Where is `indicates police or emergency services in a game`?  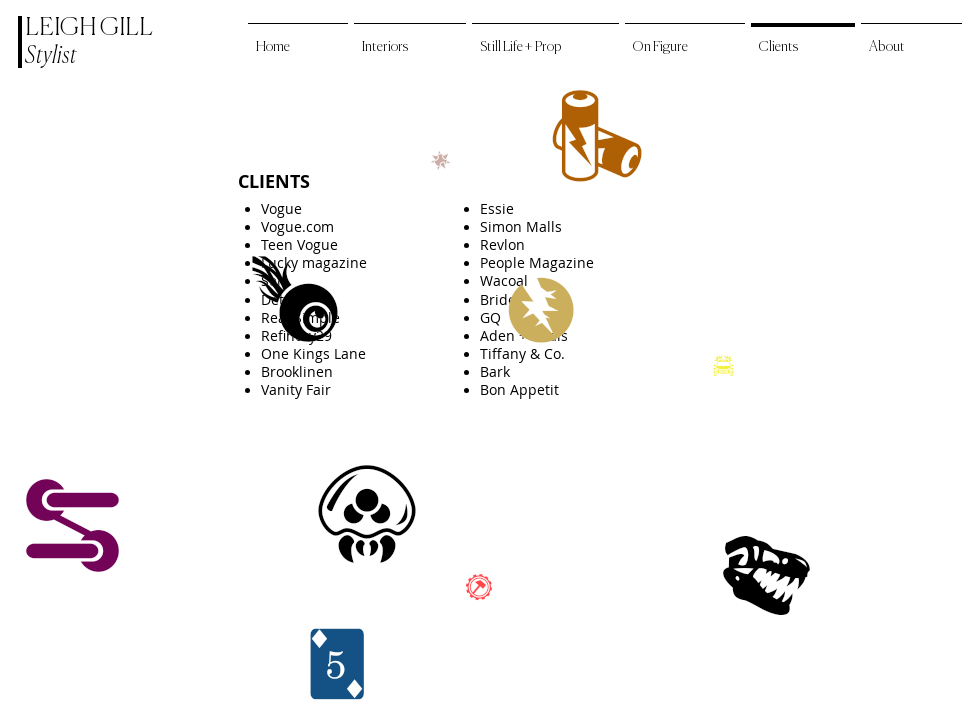
indicates police or emergency services in a game is located at coordinates (723, 365).